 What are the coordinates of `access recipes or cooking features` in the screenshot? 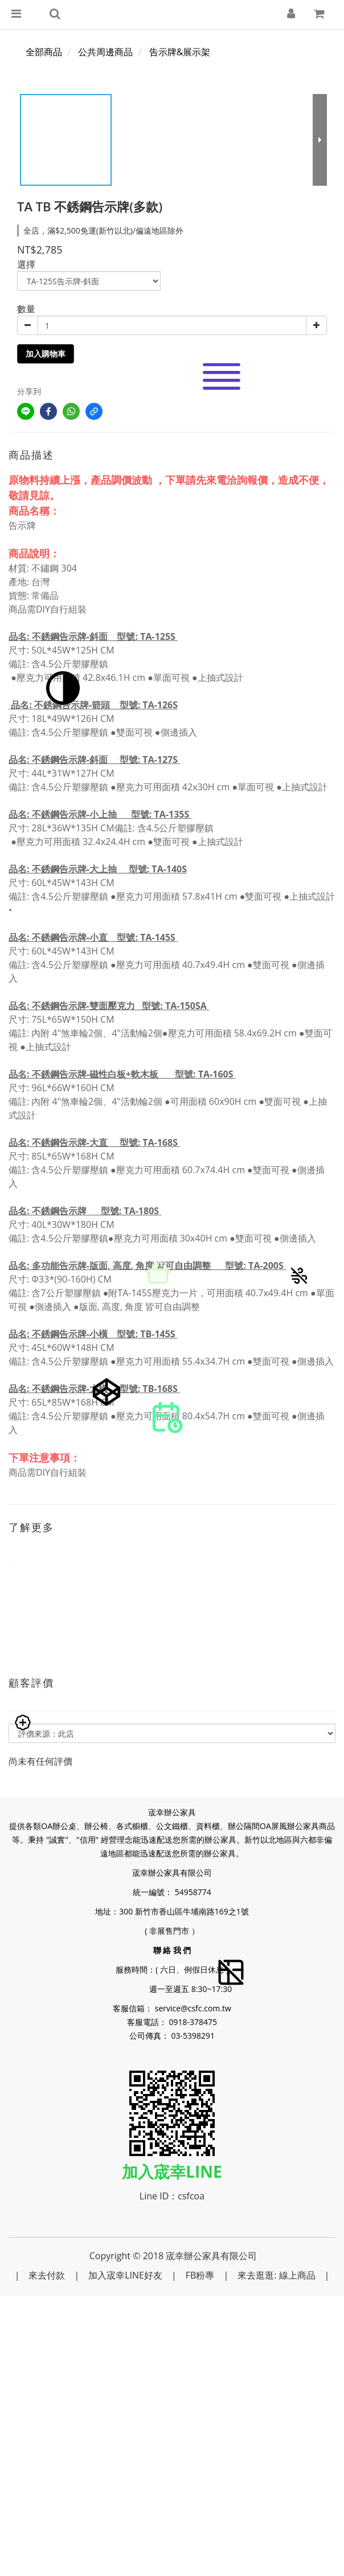 It's located at (158, 1274).